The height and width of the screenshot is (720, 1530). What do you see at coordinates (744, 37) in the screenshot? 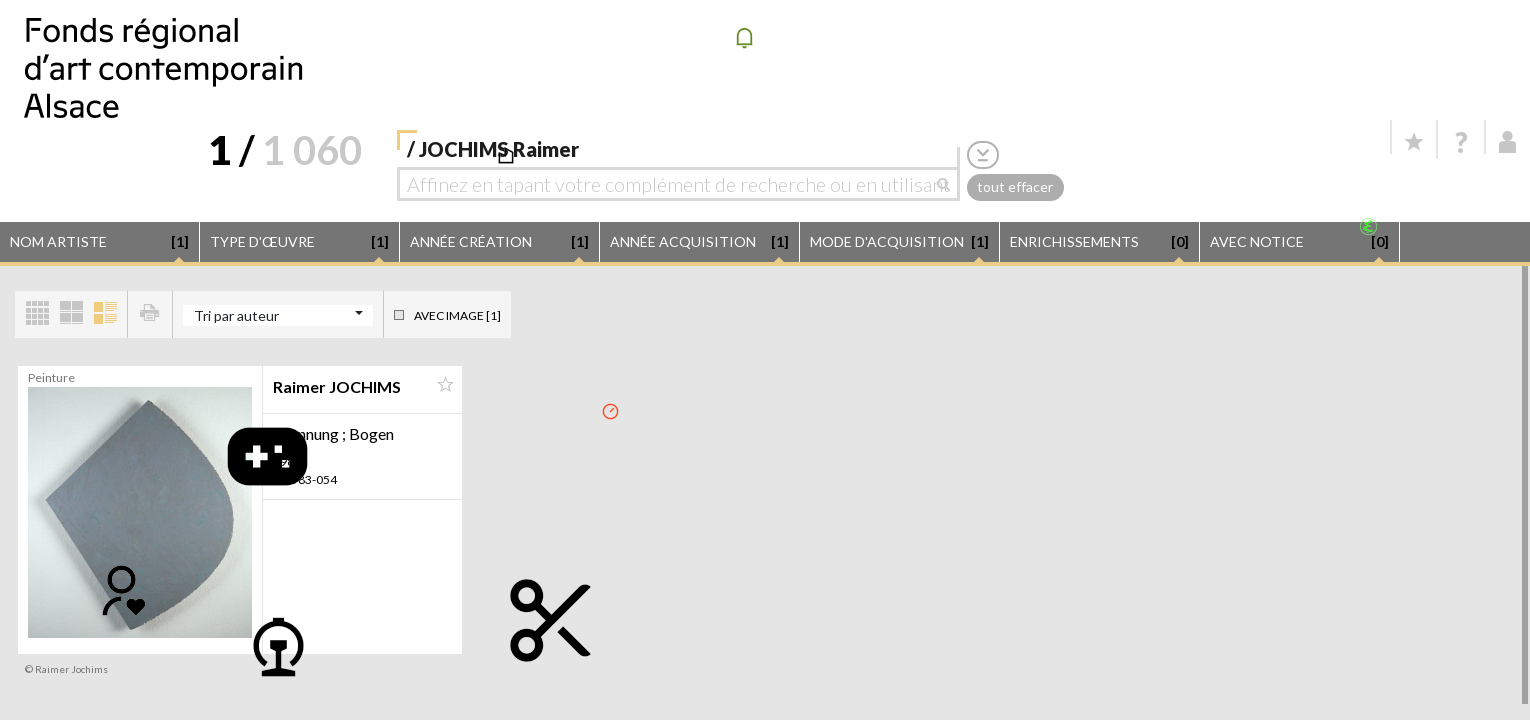
I see `view notifications` at bounding box center [744, 37].